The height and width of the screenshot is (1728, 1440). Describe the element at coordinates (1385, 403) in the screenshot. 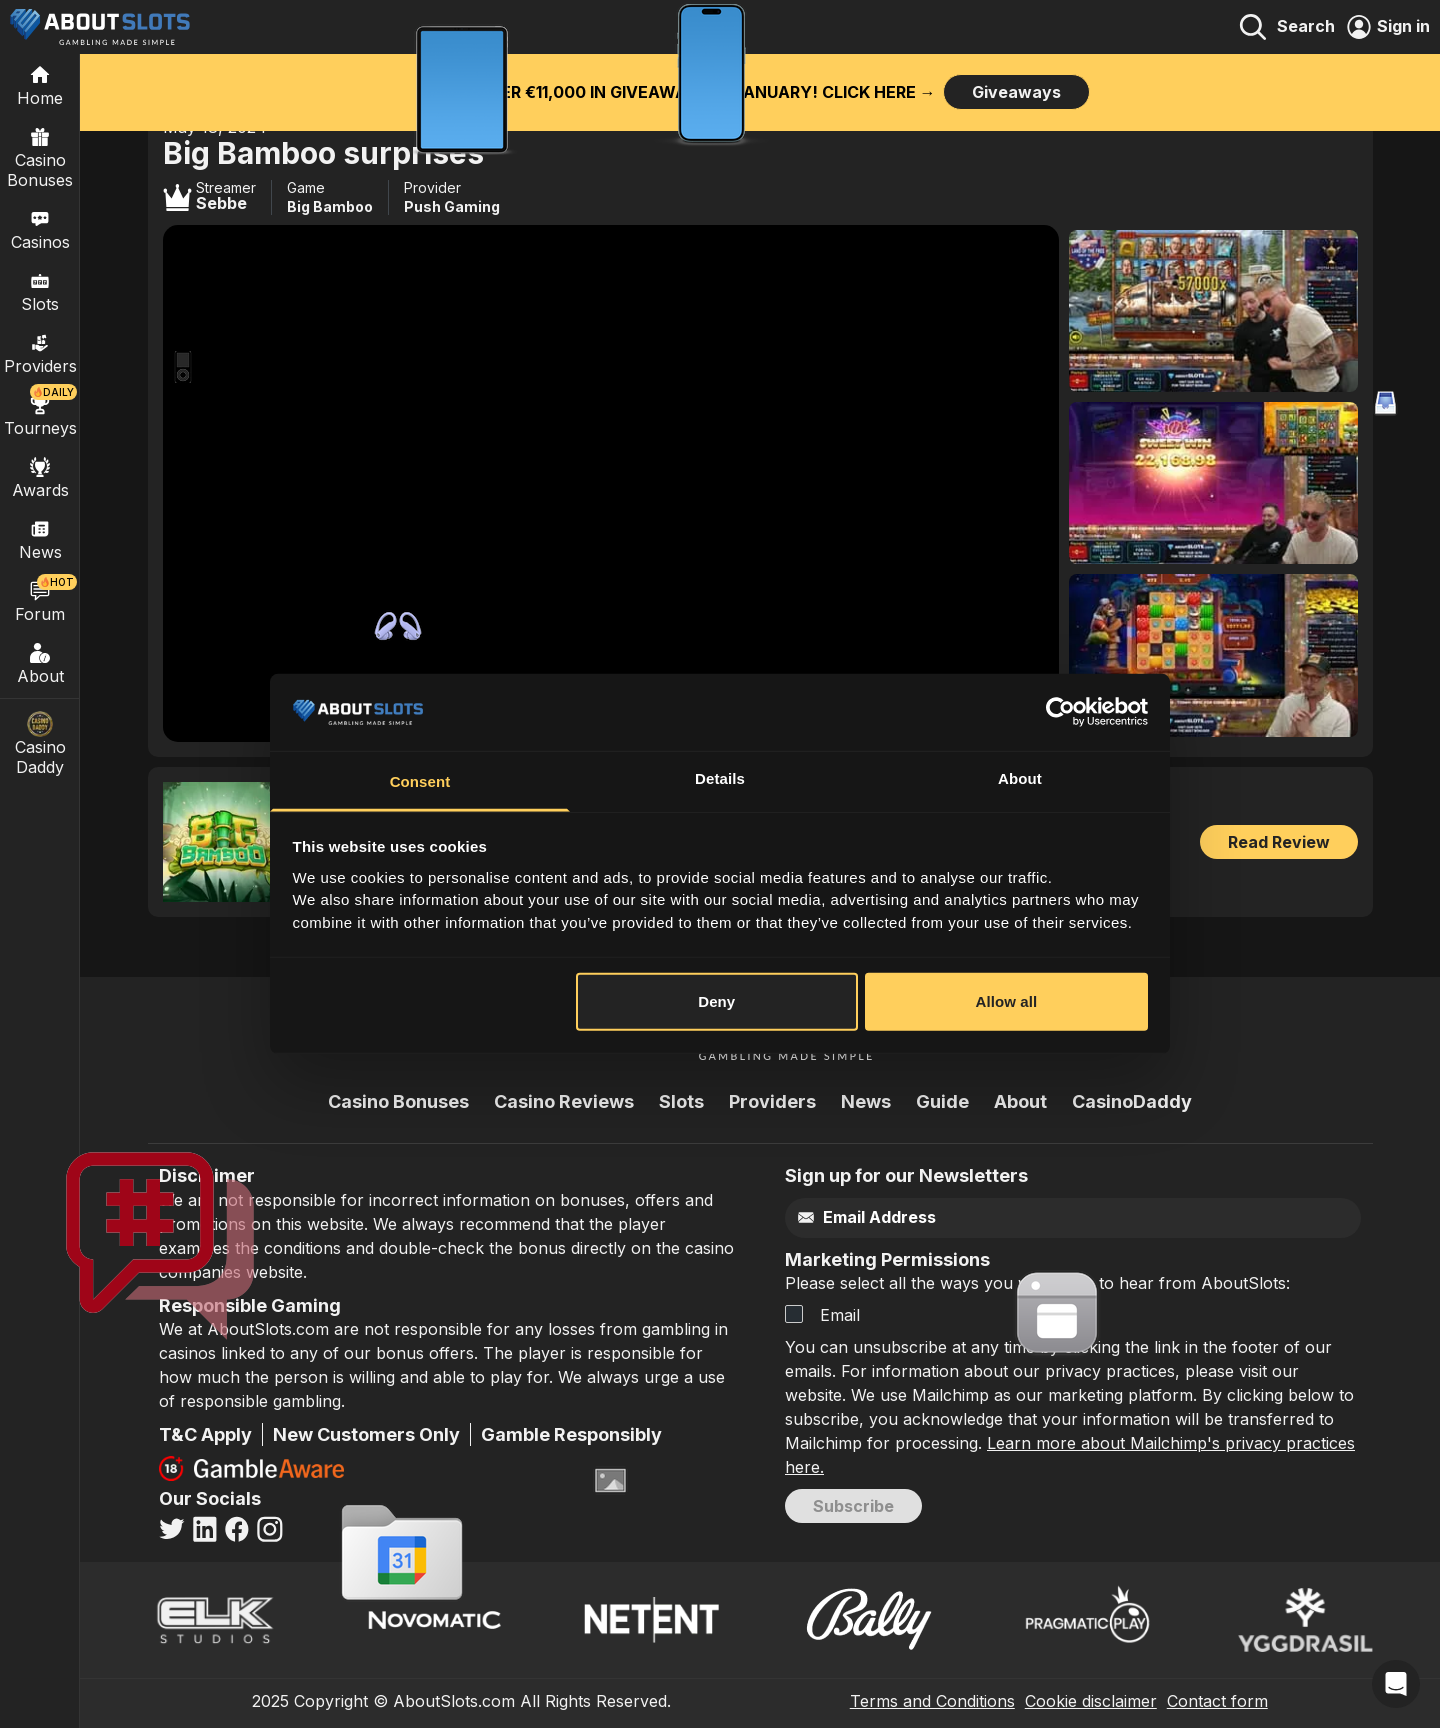

I see `access your email inbox` at that location.